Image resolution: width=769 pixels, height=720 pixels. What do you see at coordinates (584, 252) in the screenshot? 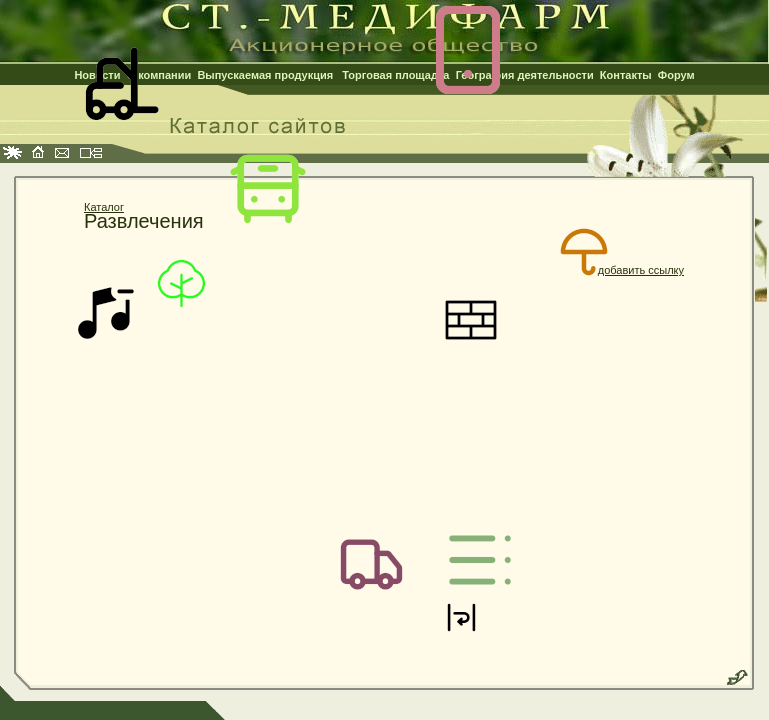
I see `view weather protection or rain forecast` at bounding box center [584, 252].